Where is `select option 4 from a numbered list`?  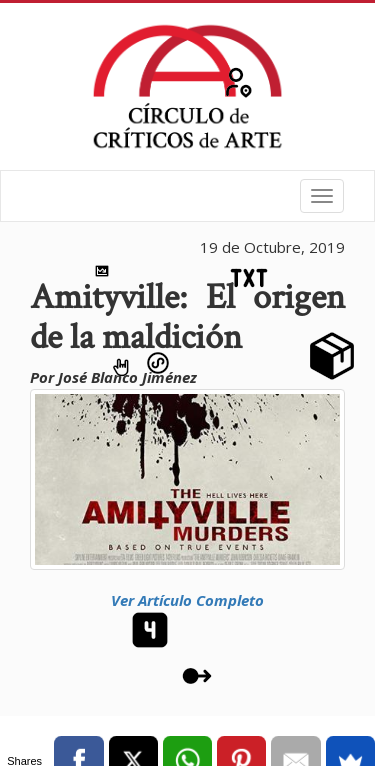
select option 4 from a numbered list is located at coordinates (150, 630).